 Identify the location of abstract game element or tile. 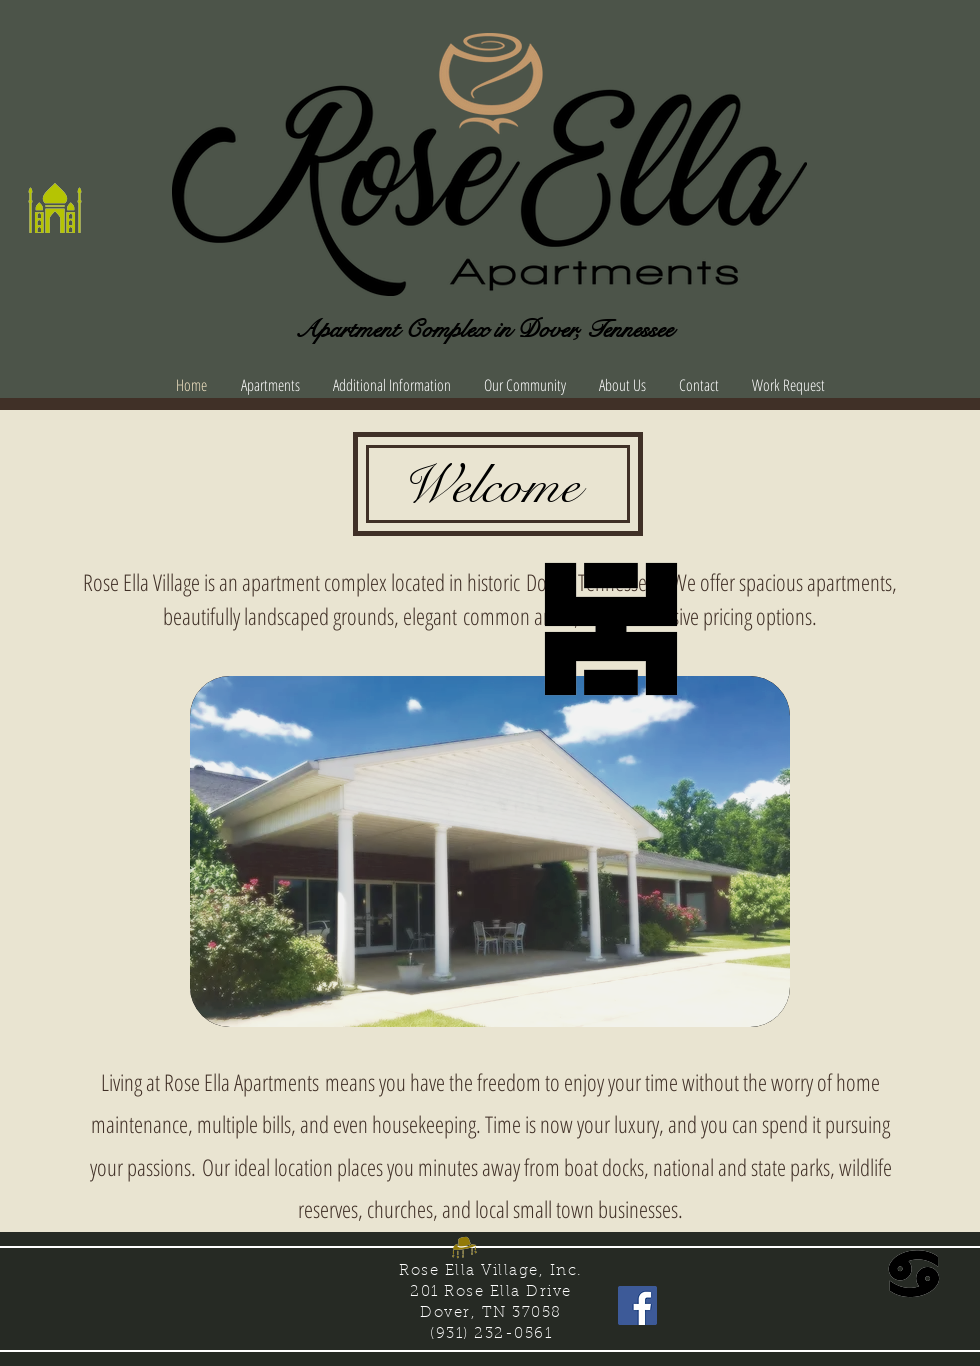
(611, 629).